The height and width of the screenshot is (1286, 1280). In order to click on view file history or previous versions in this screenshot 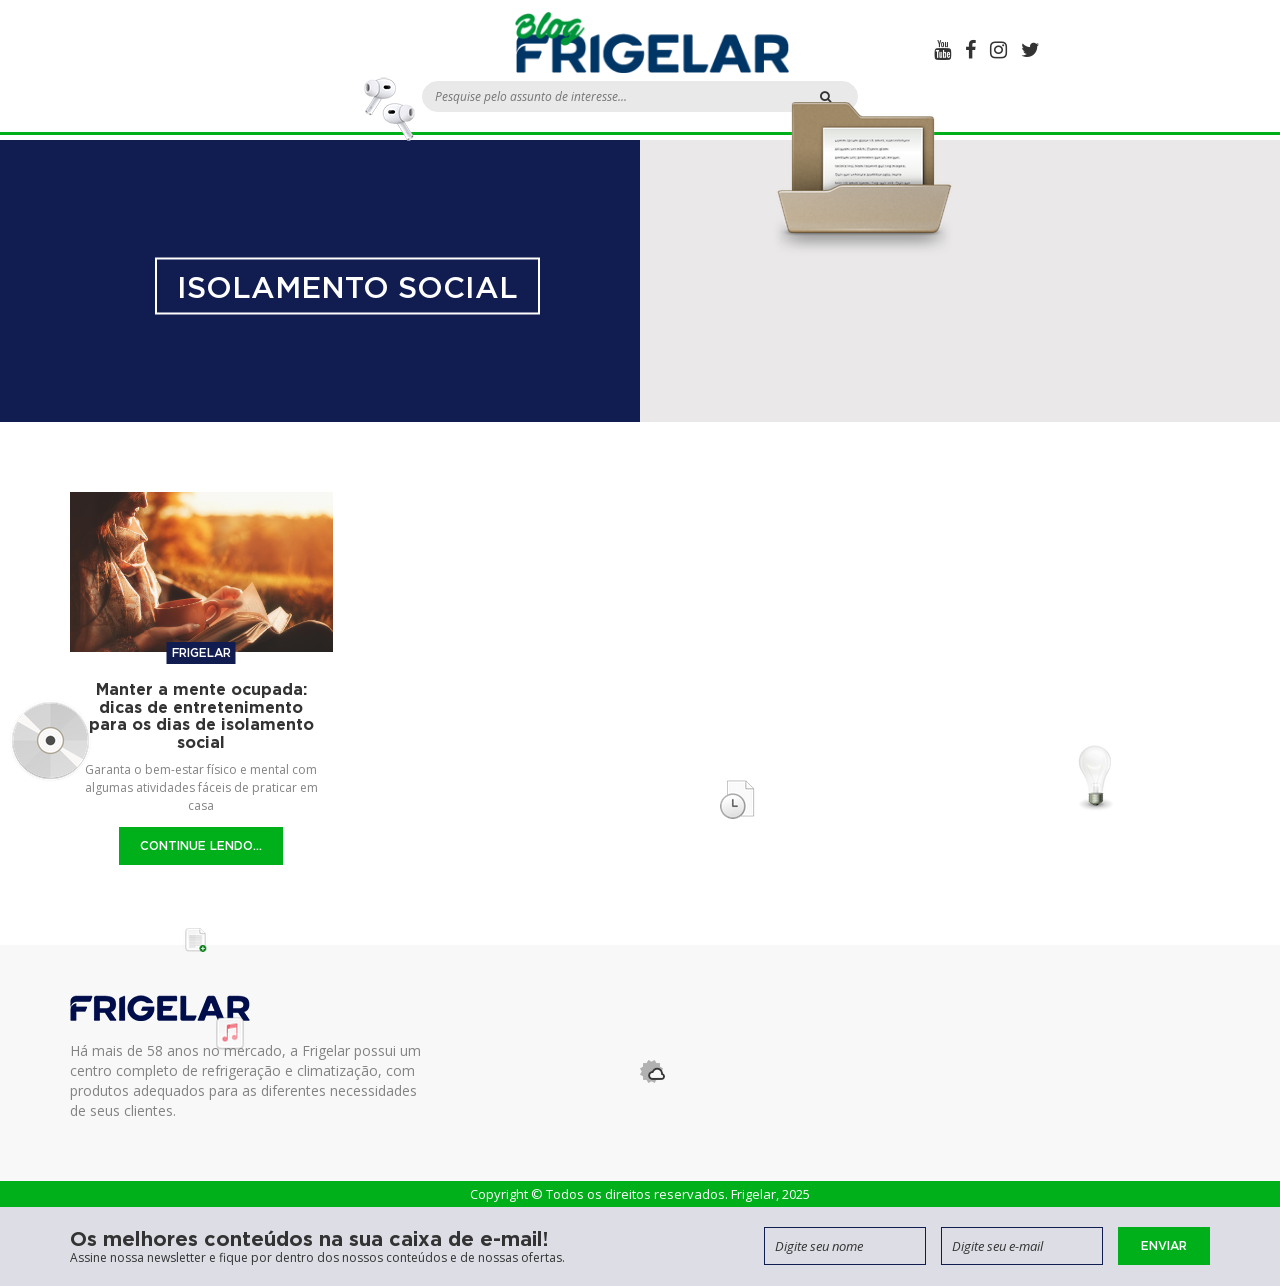, I will do `click(740, 798)`.